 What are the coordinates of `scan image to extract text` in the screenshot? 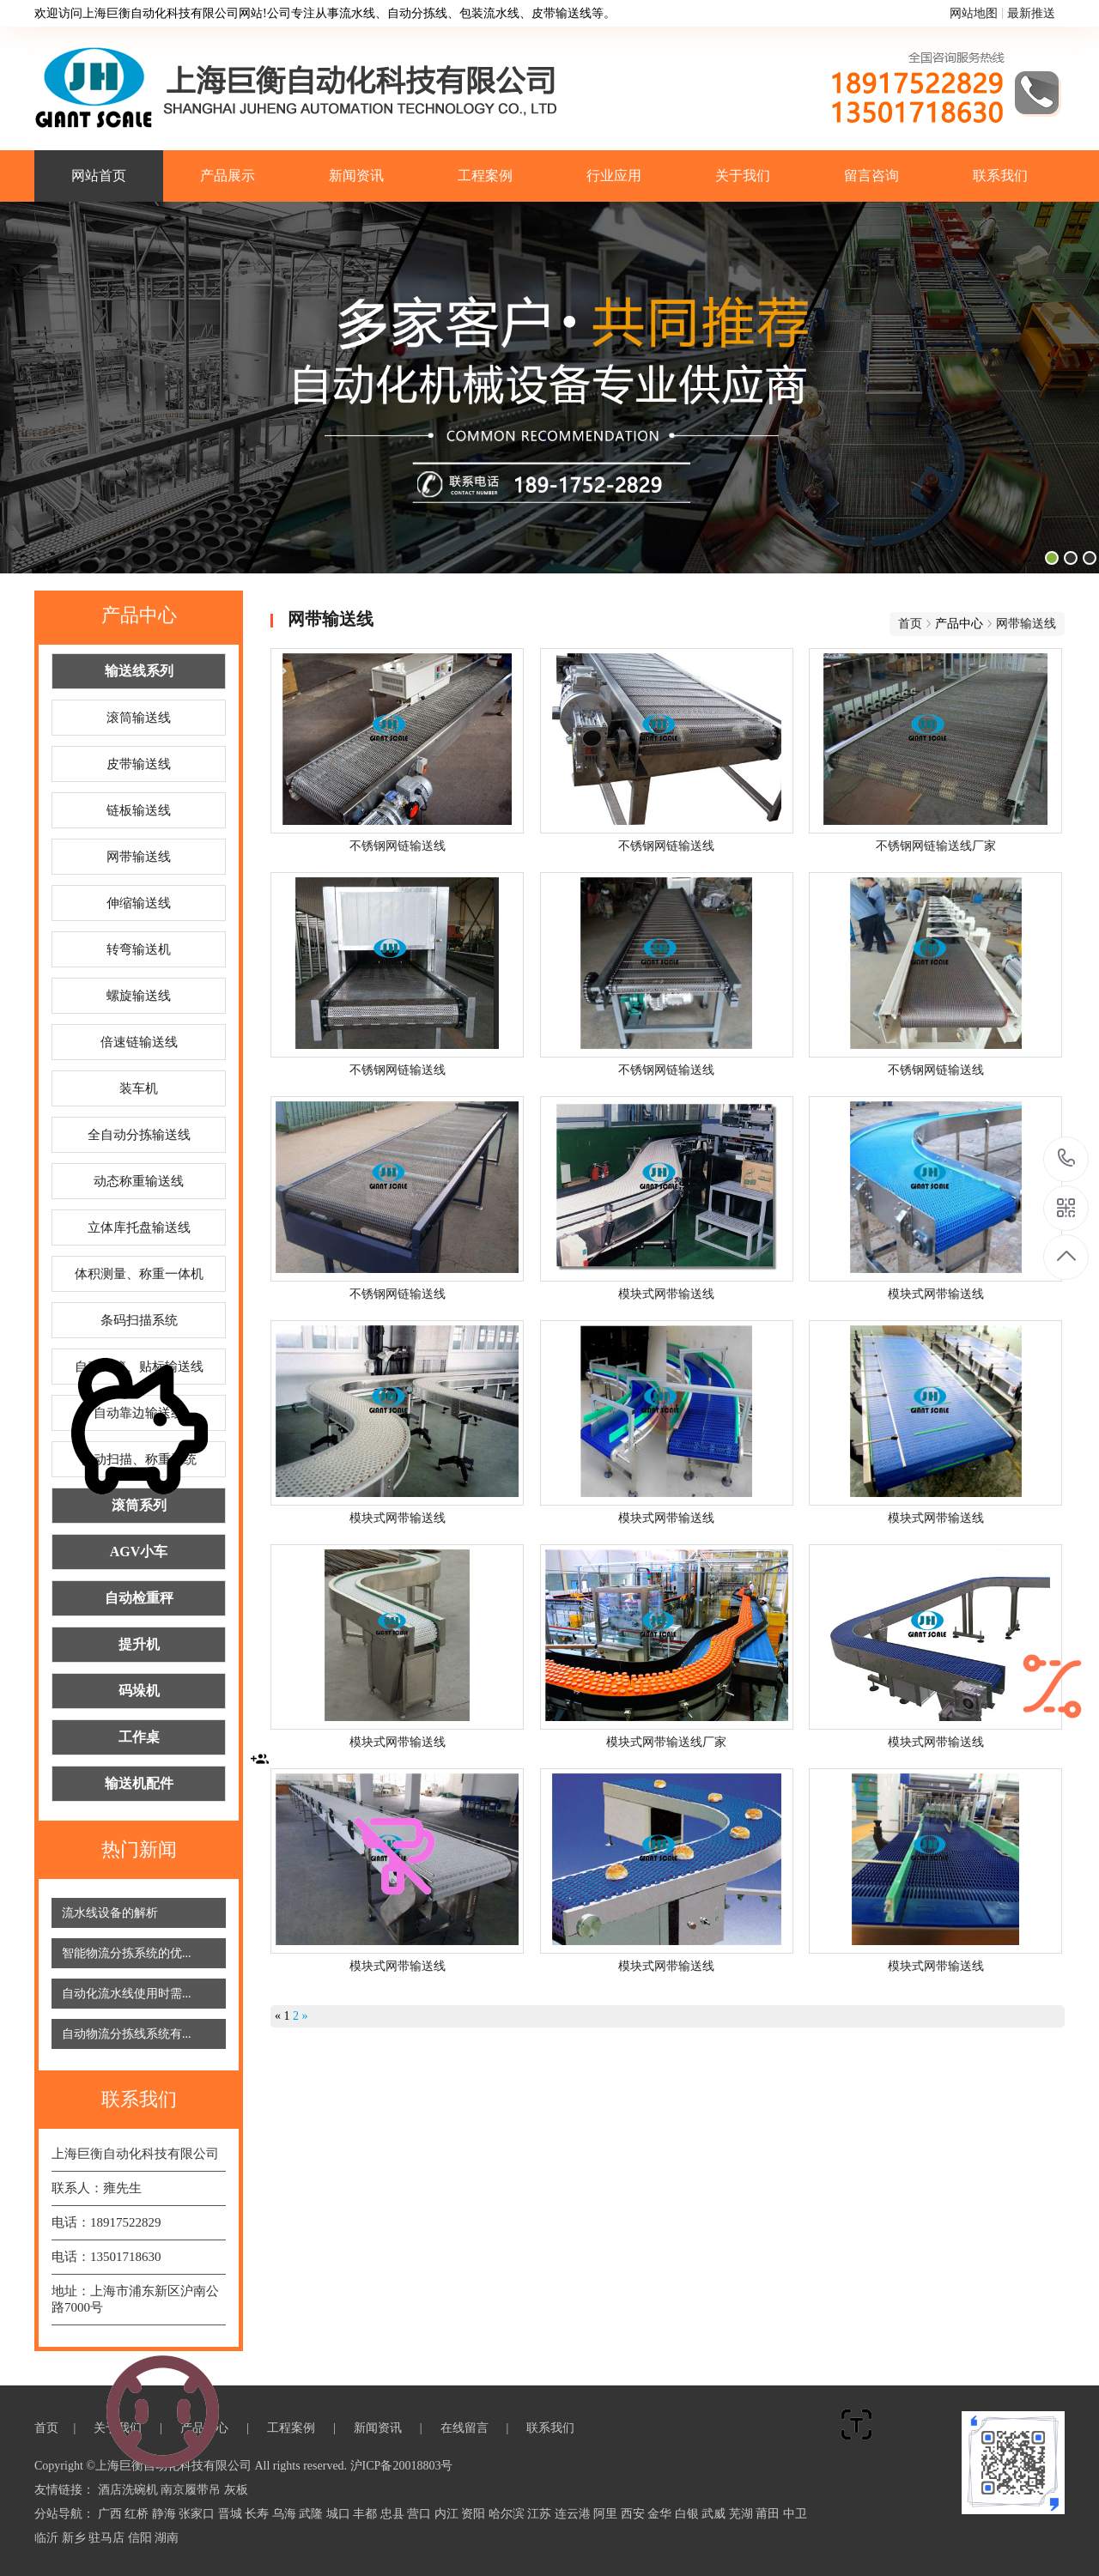 It's located at (856, 2424).